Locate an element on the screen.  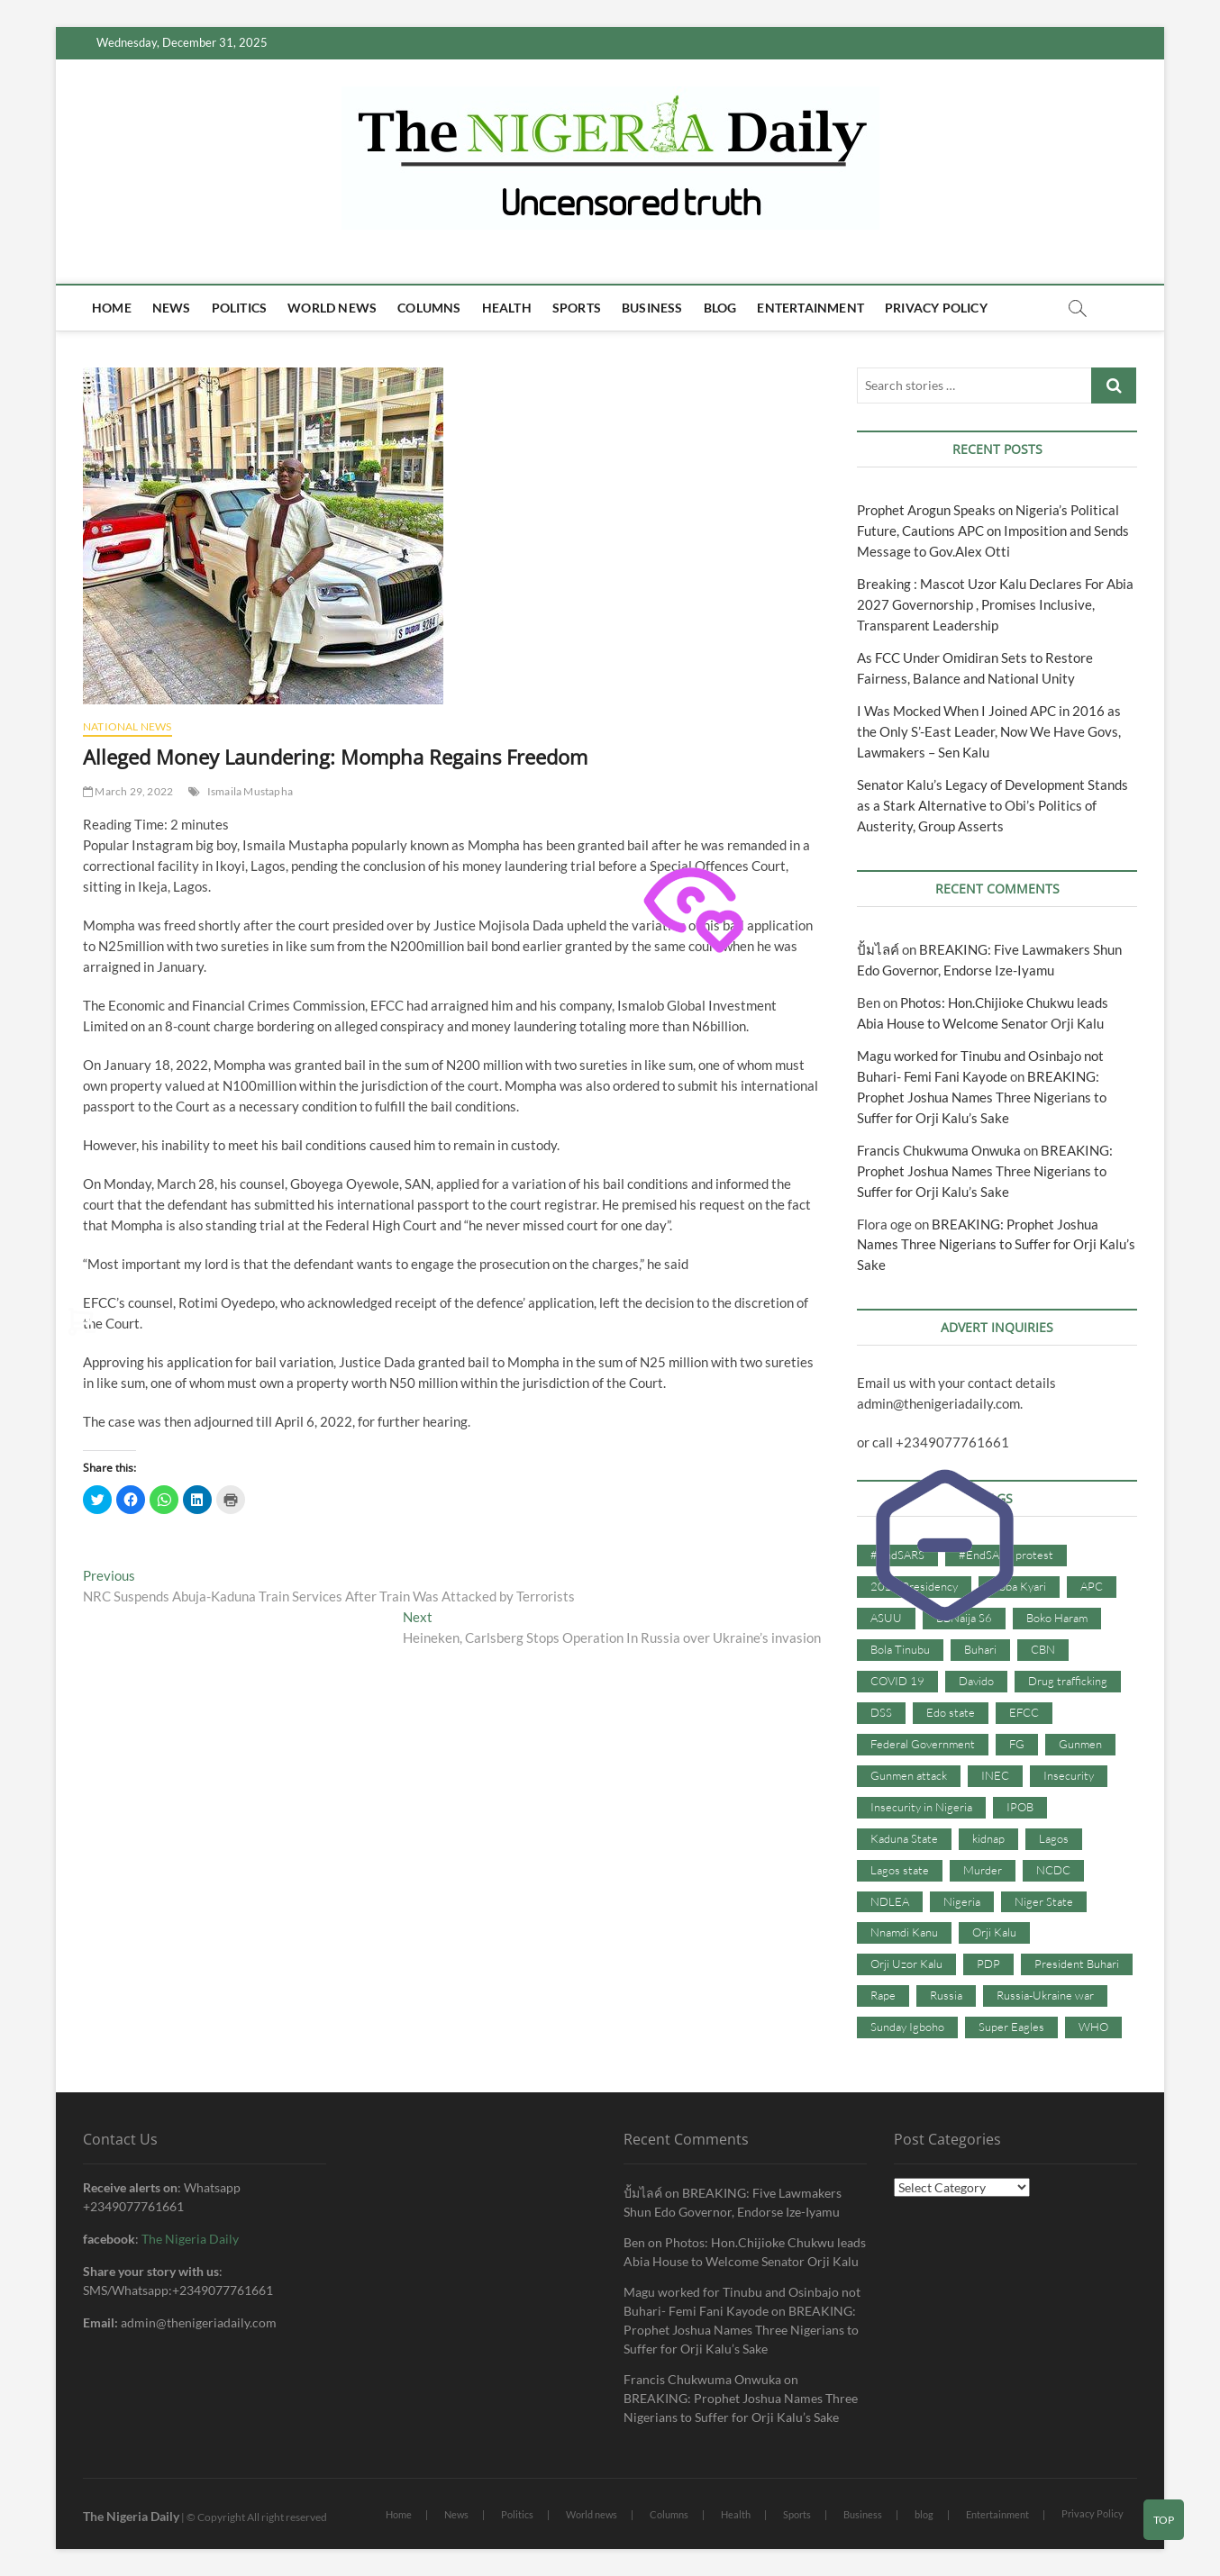
remove item from collection is located at coordinates (944, 1545).